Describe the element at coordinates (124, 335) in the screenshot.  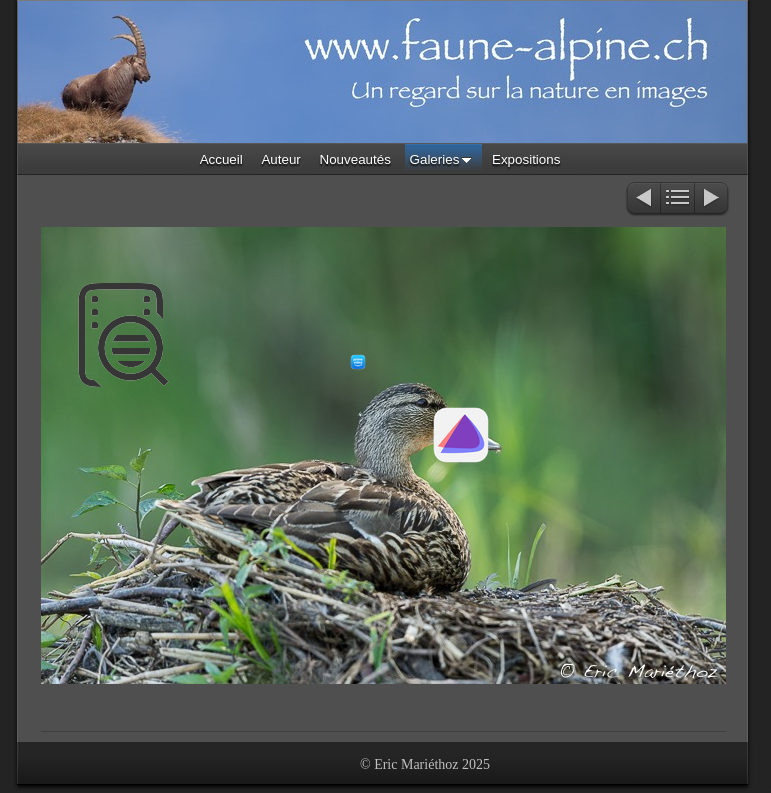
I see `open the system log viewer app` at that location.